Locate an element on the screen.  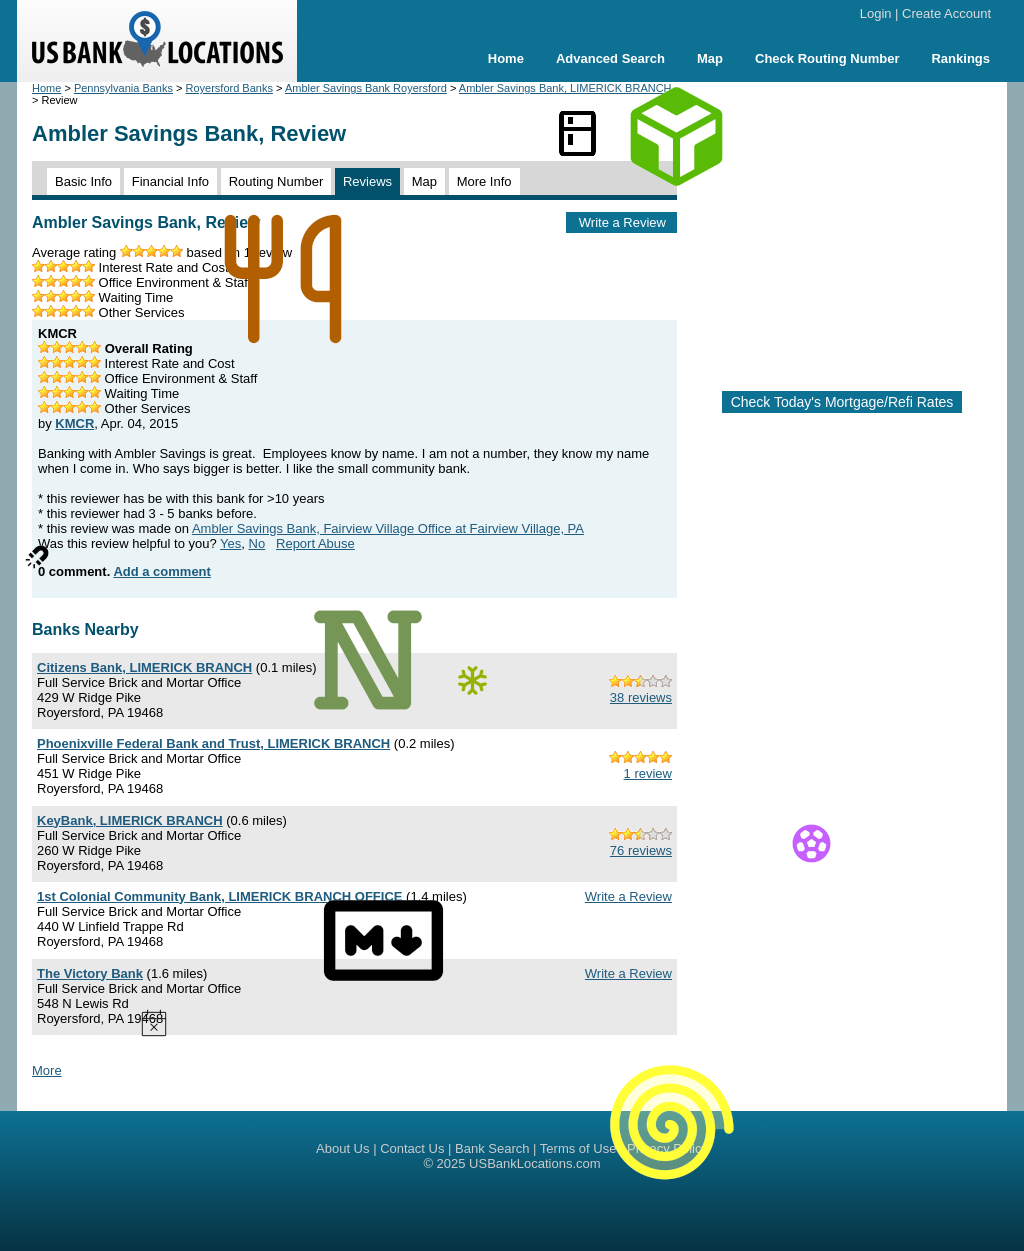
access sports or soccer-related content is located at coordinates (811, 843).